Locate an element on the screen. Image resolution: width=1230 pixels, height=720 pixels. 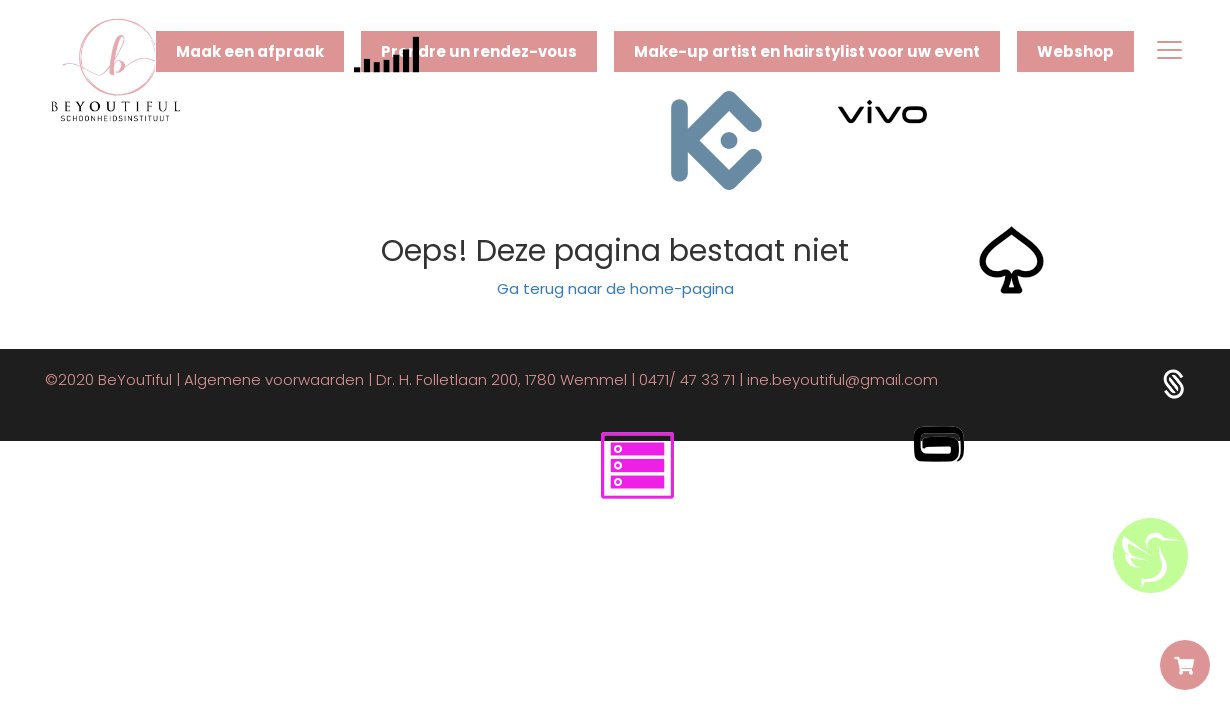
openmediavault network-attached storage application is located at coordinates (637, 465).